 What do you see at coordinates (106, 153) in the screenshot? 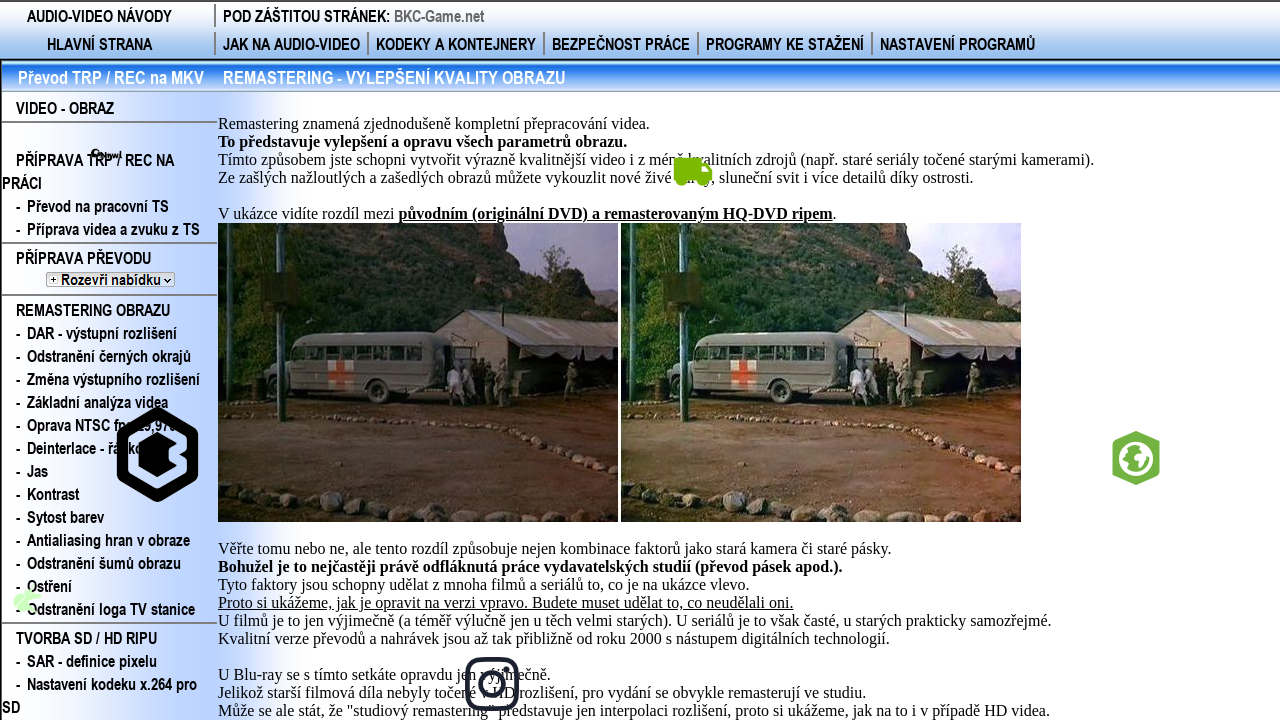
I see `nrwl company logo` at bounding box center [106, 153].